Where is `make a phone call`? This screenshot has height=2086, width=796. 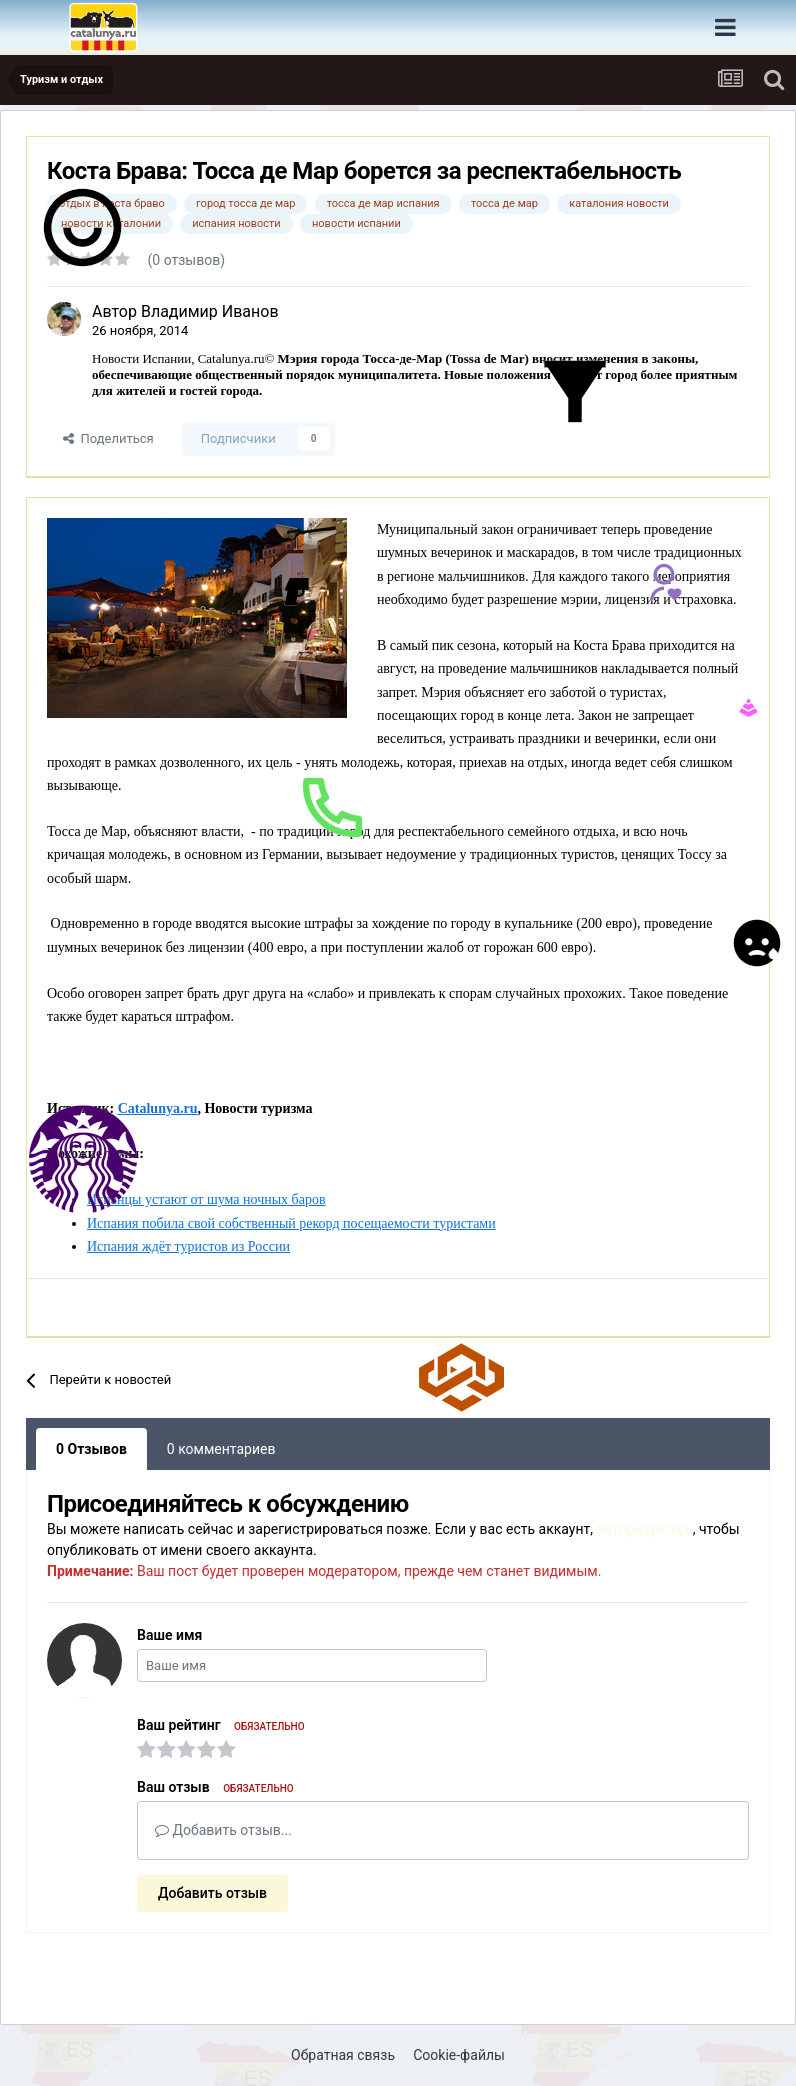
make a phone call is located at coordinates (332, 807).